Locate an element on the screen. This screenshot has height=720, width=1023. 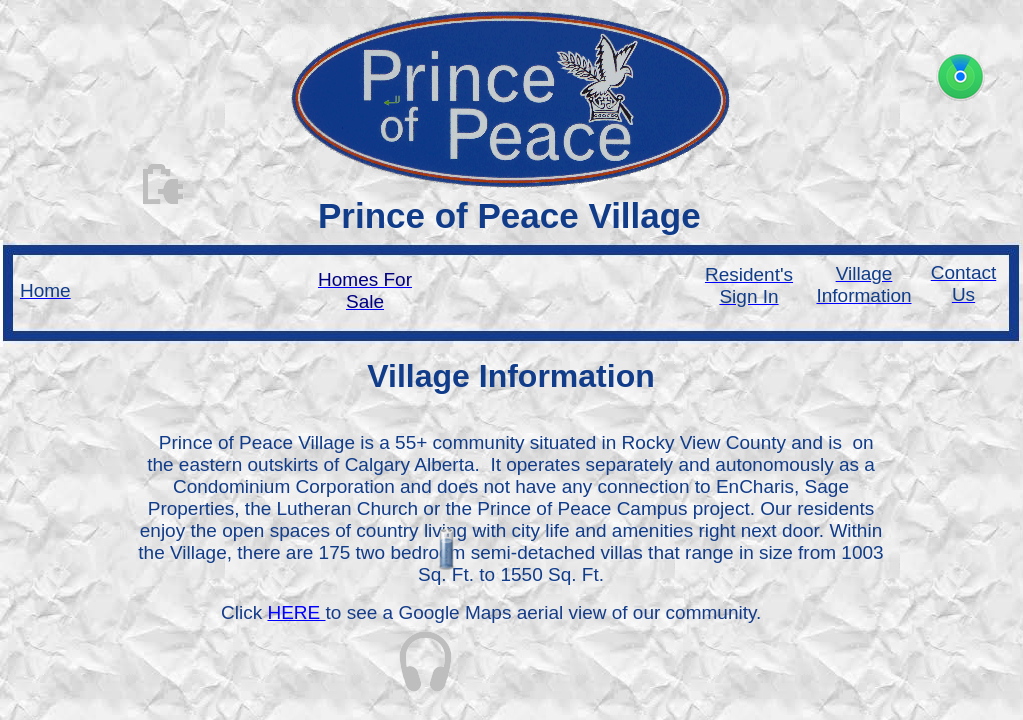
indicates battery is sufficiently charged is located at coordinates (446, 549).